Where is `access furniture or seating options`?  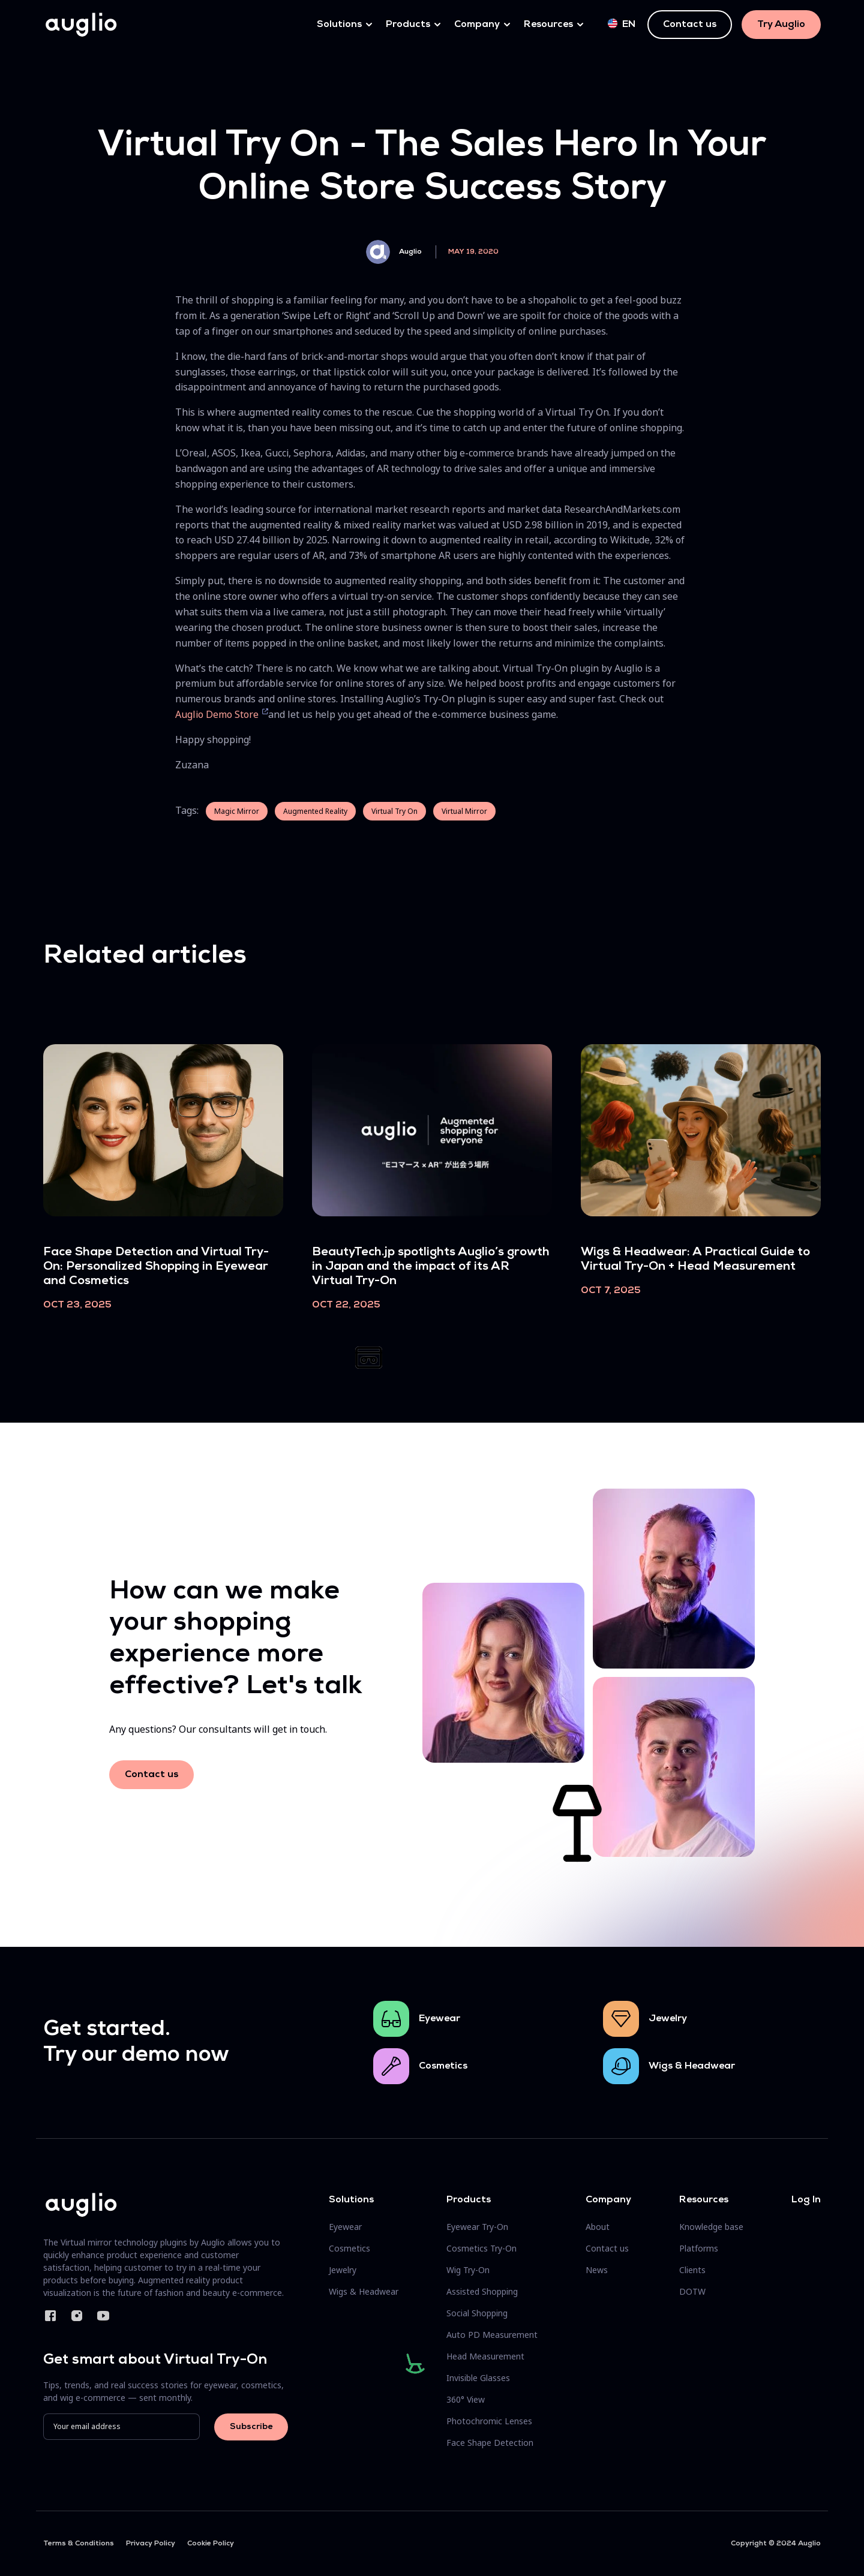 access furniture or seating options is located at coordinates (415, 2364).